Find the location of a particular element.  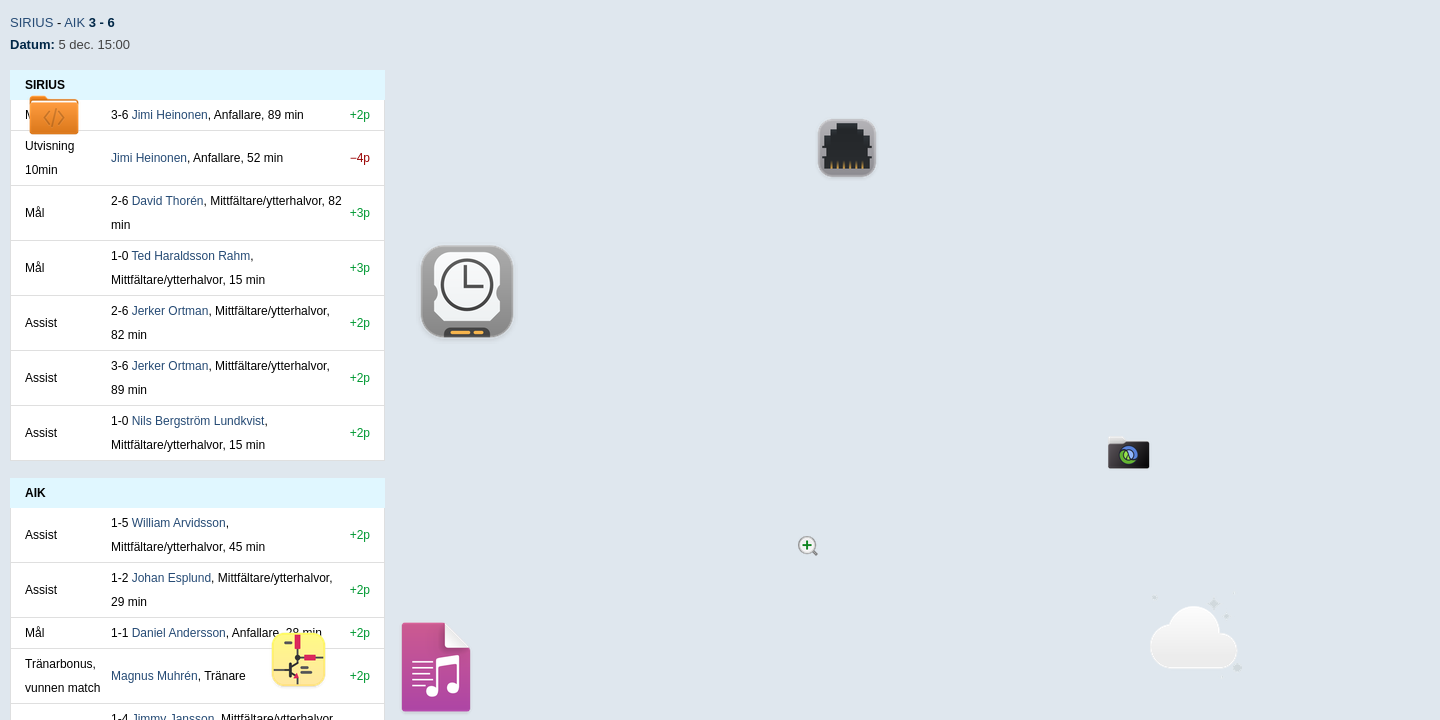

zoom in on the current view is located at coordinates (808, 546).